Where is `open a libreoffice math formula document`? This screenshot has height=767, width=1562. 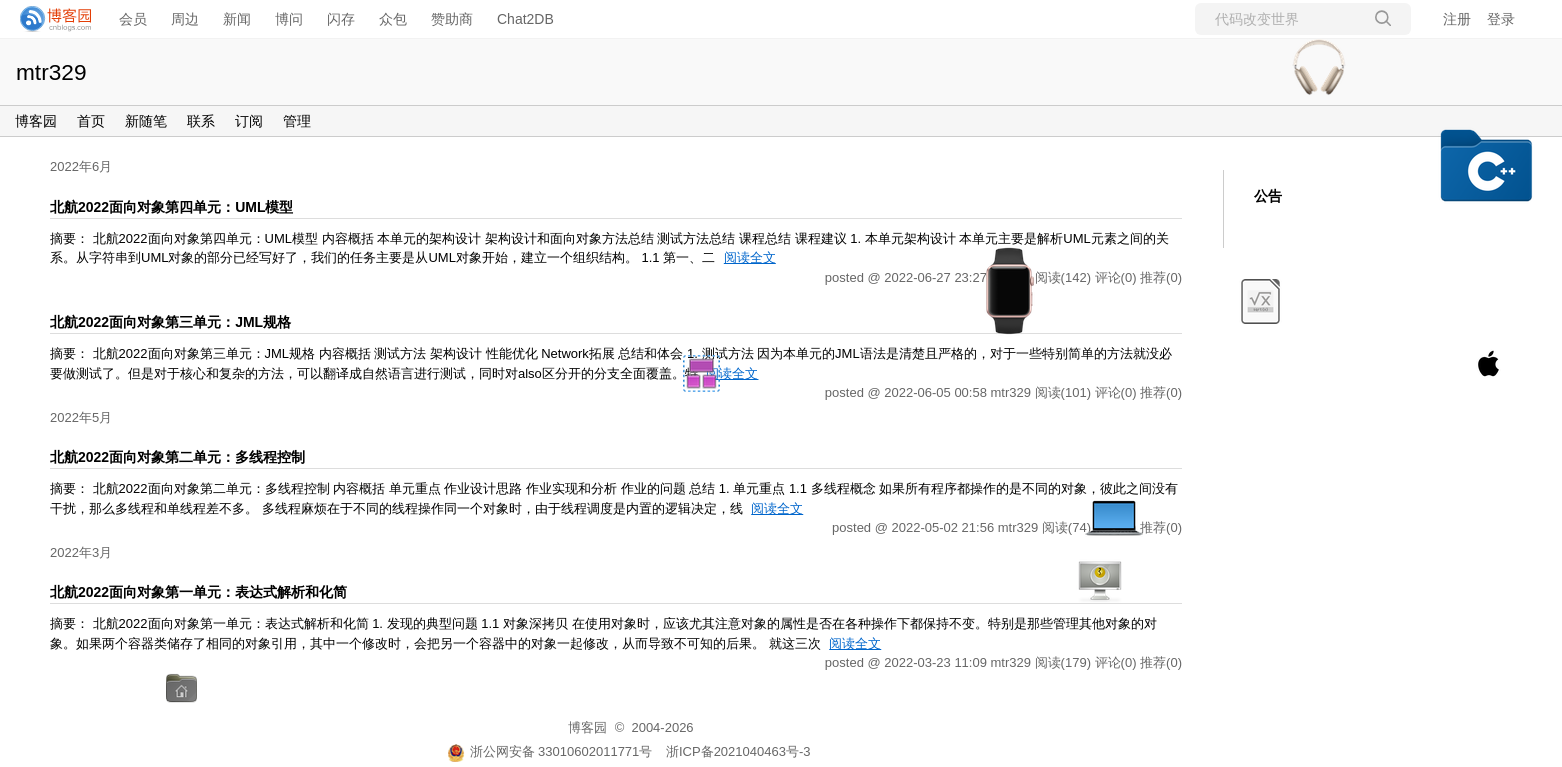
open a libreoffice math formula document is located at coordinates (1260, 301).